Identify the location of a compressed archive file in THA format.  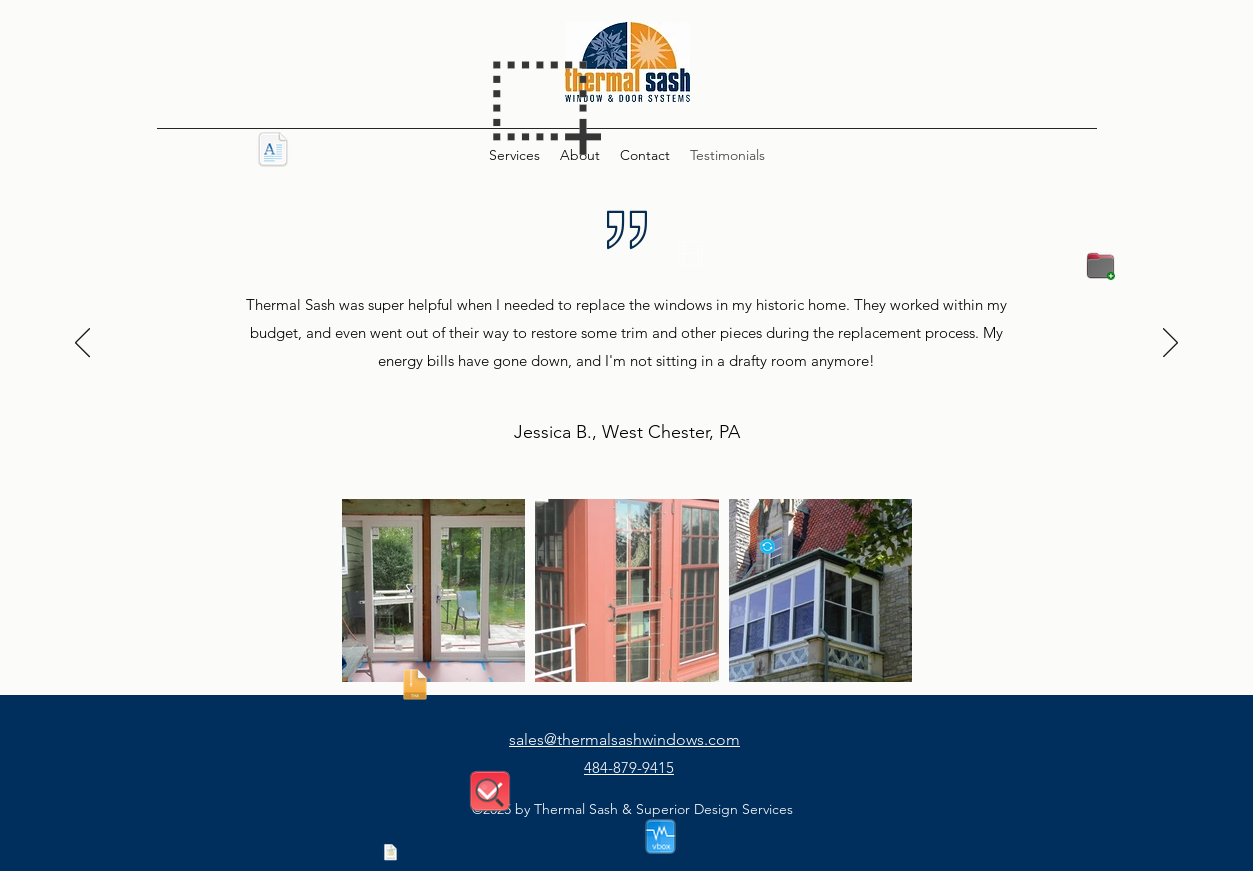
(415, 685).